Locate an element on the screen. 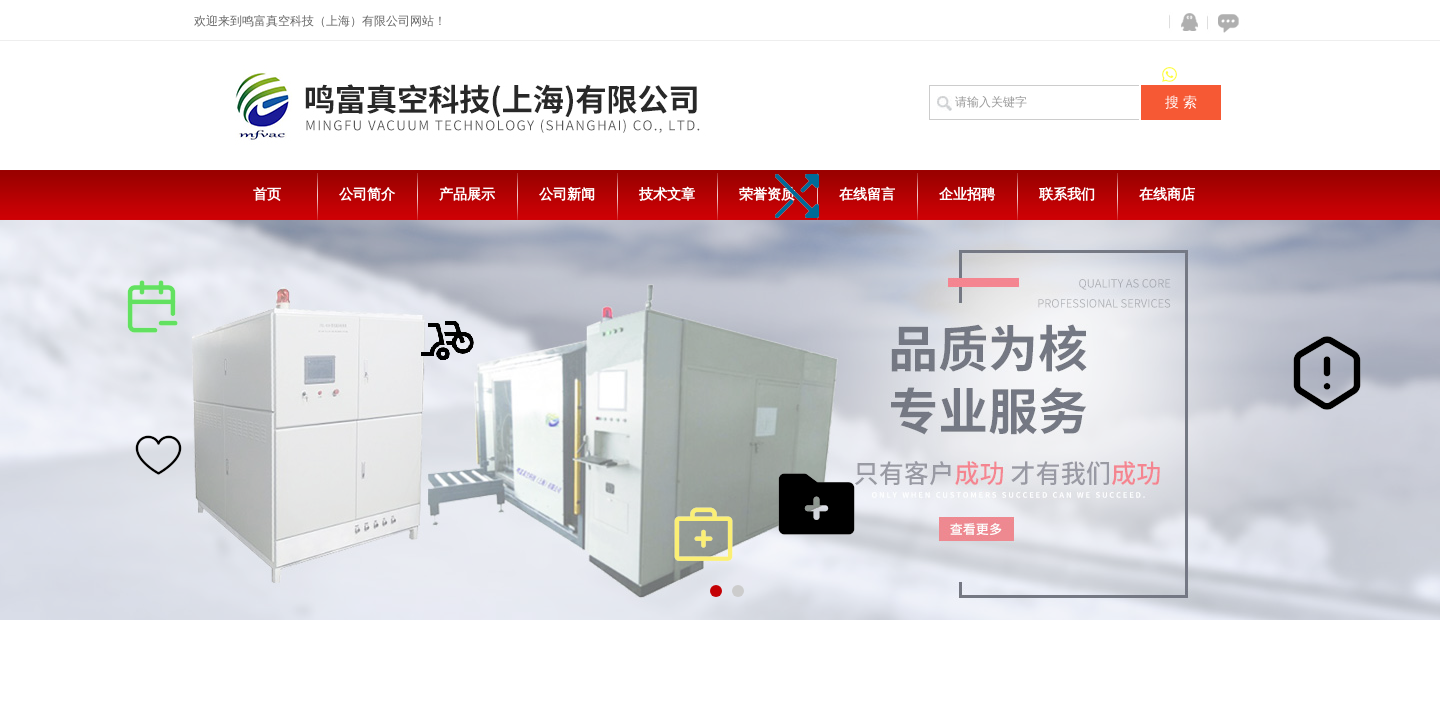 Image resolution: width=1440 pixels, height=720 pixels. add to favorites is located at coordinates (158, 453).